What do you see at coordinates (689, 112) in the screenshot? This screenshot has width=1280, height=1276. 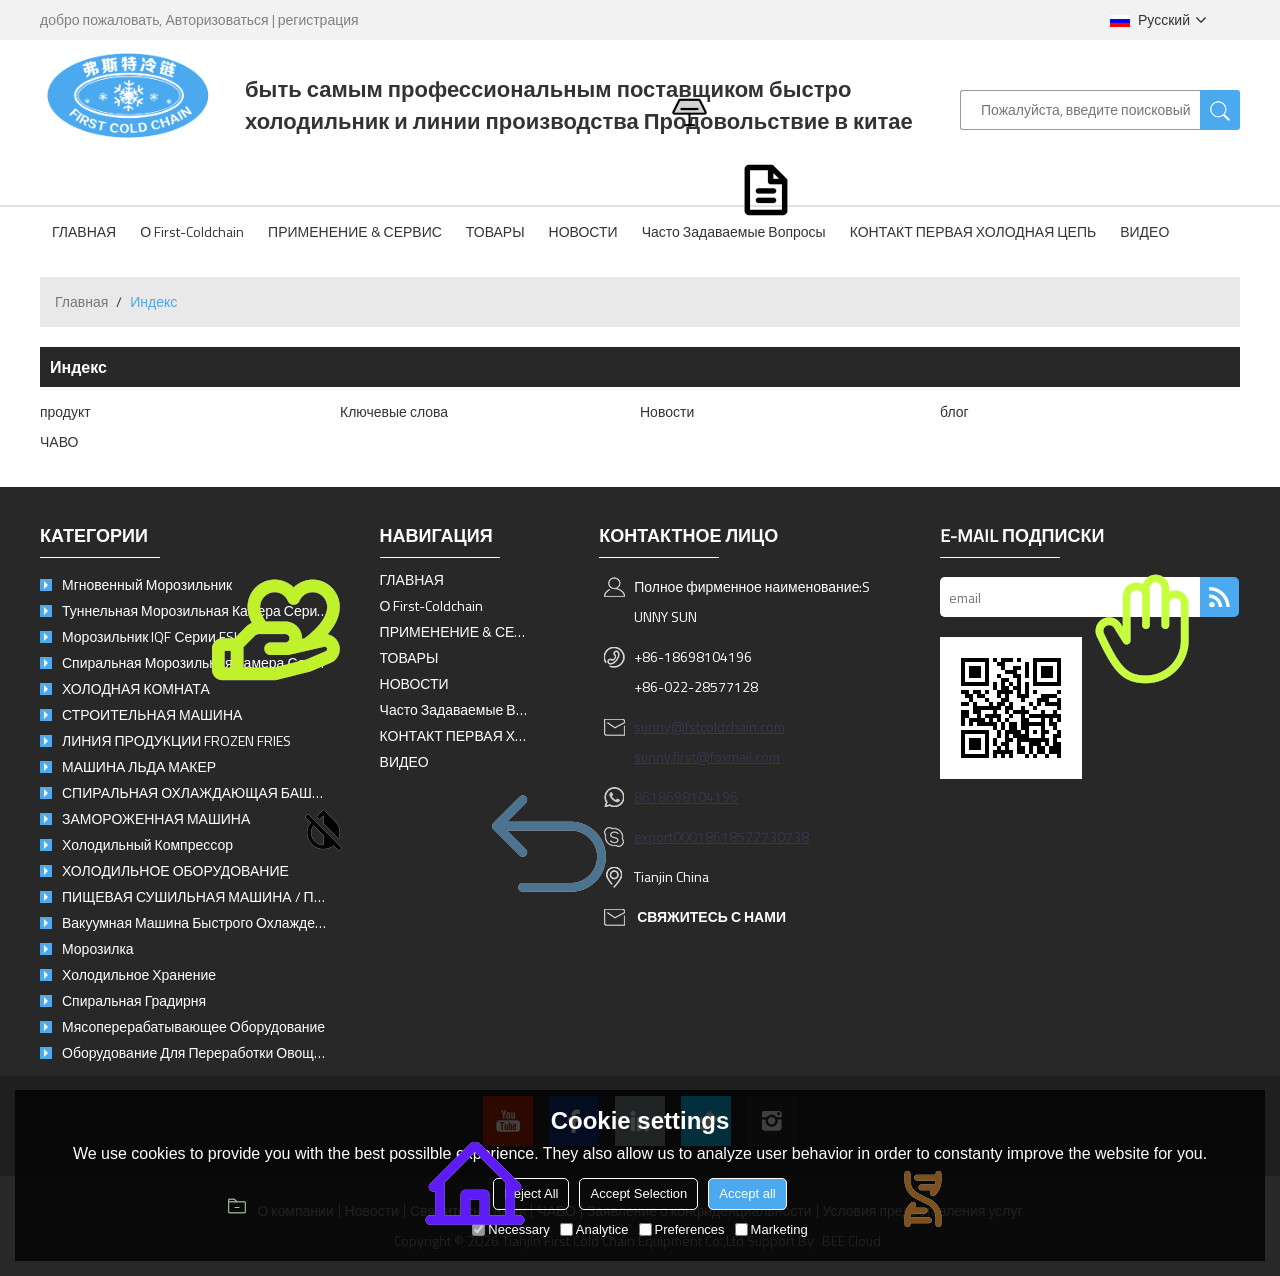 I see `access presentation or speaker mode` at bounding box center [689, 112].